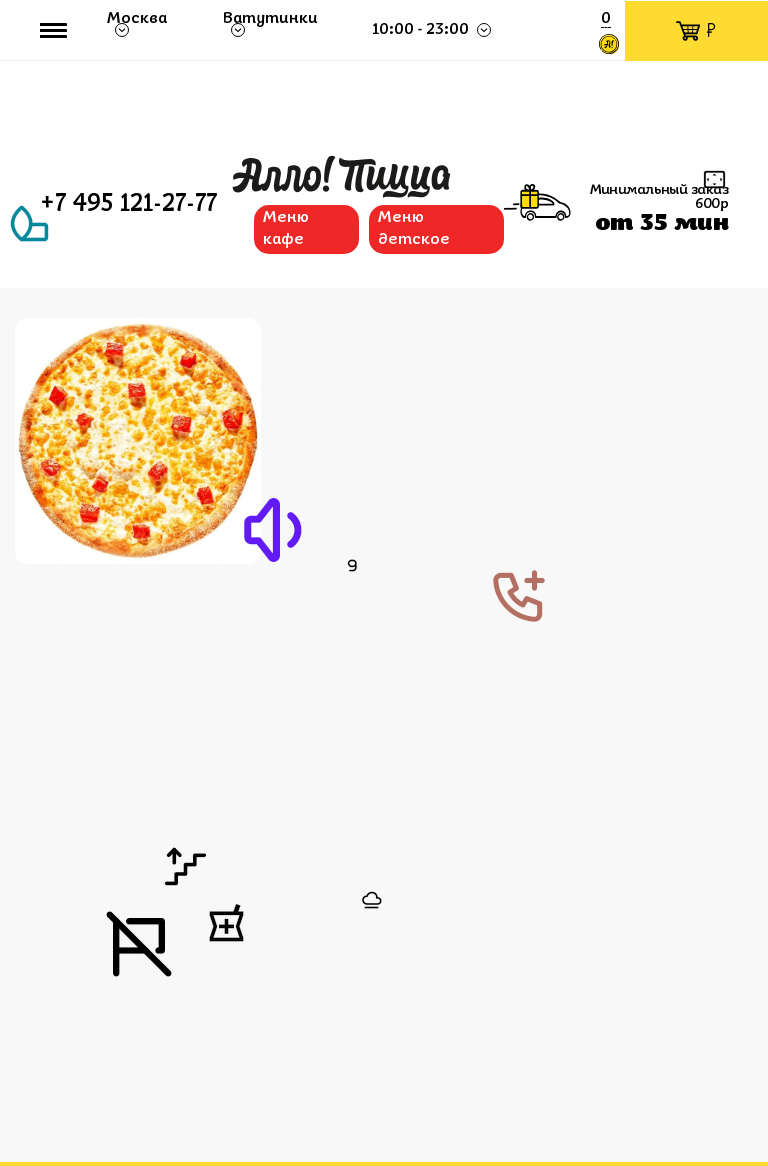 The width and height of the screenshot is (768, 1166). Describe the element at coordinates (185, 866) in the screenshot. I see `go up to the next floor` at that location.